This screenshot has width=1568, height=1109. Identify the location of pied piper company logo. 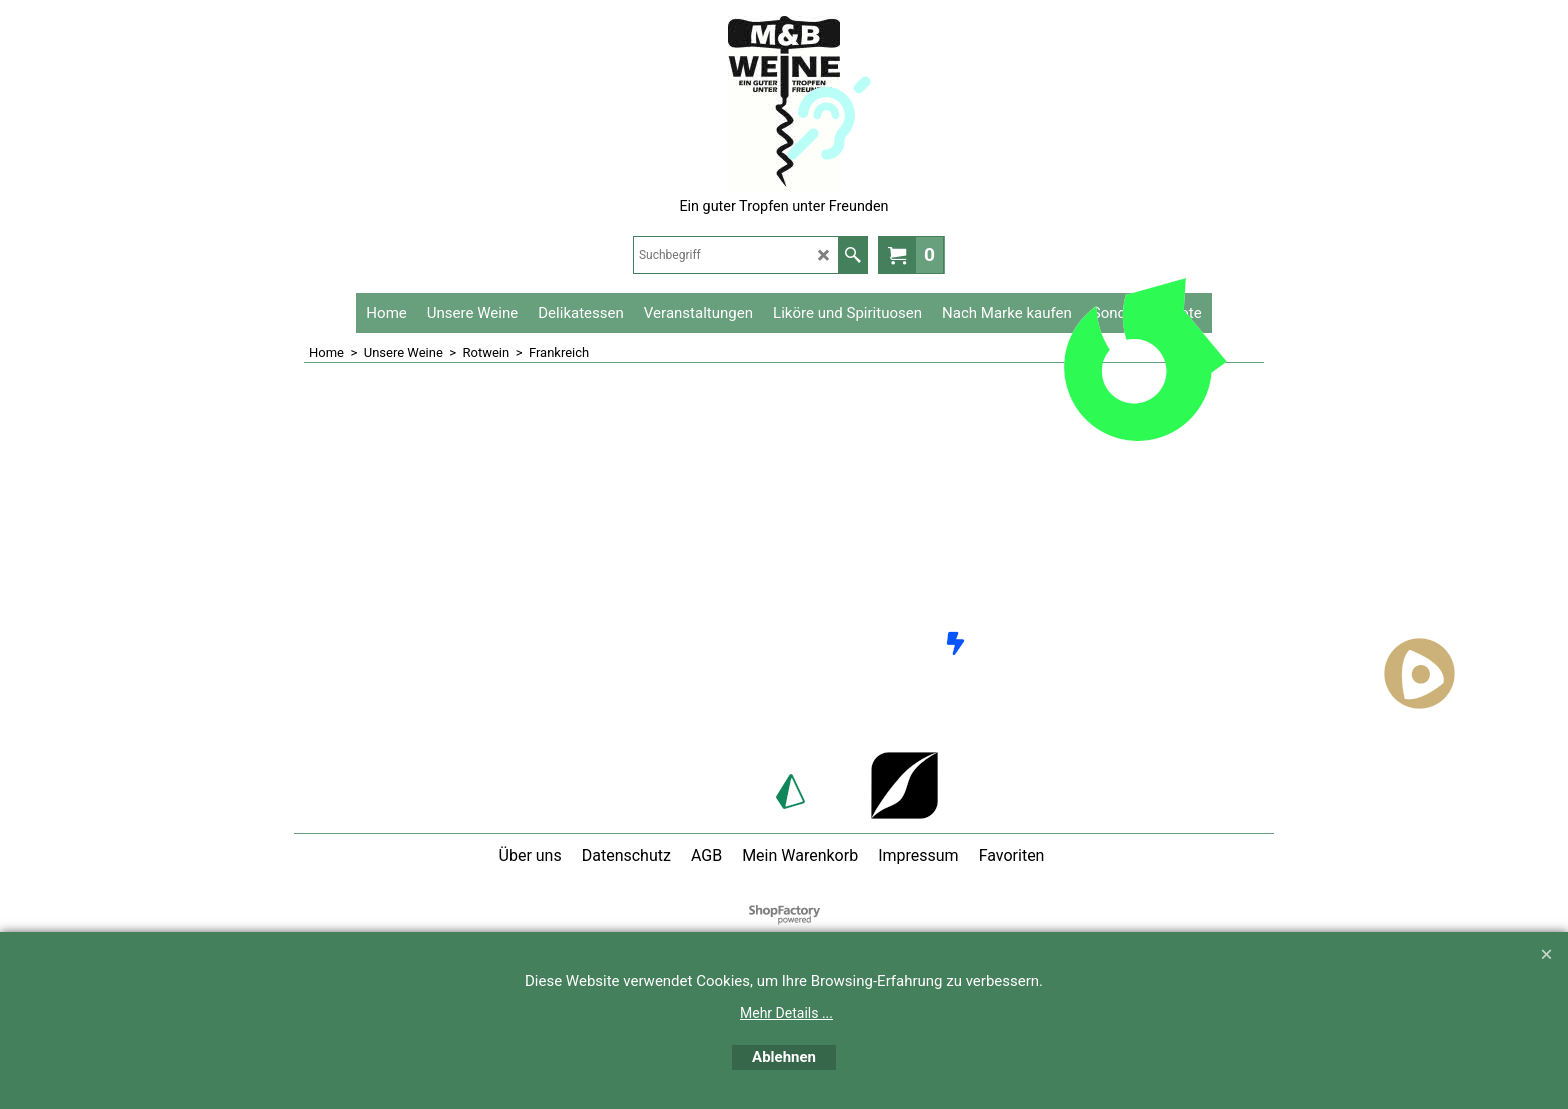
(904, 785).